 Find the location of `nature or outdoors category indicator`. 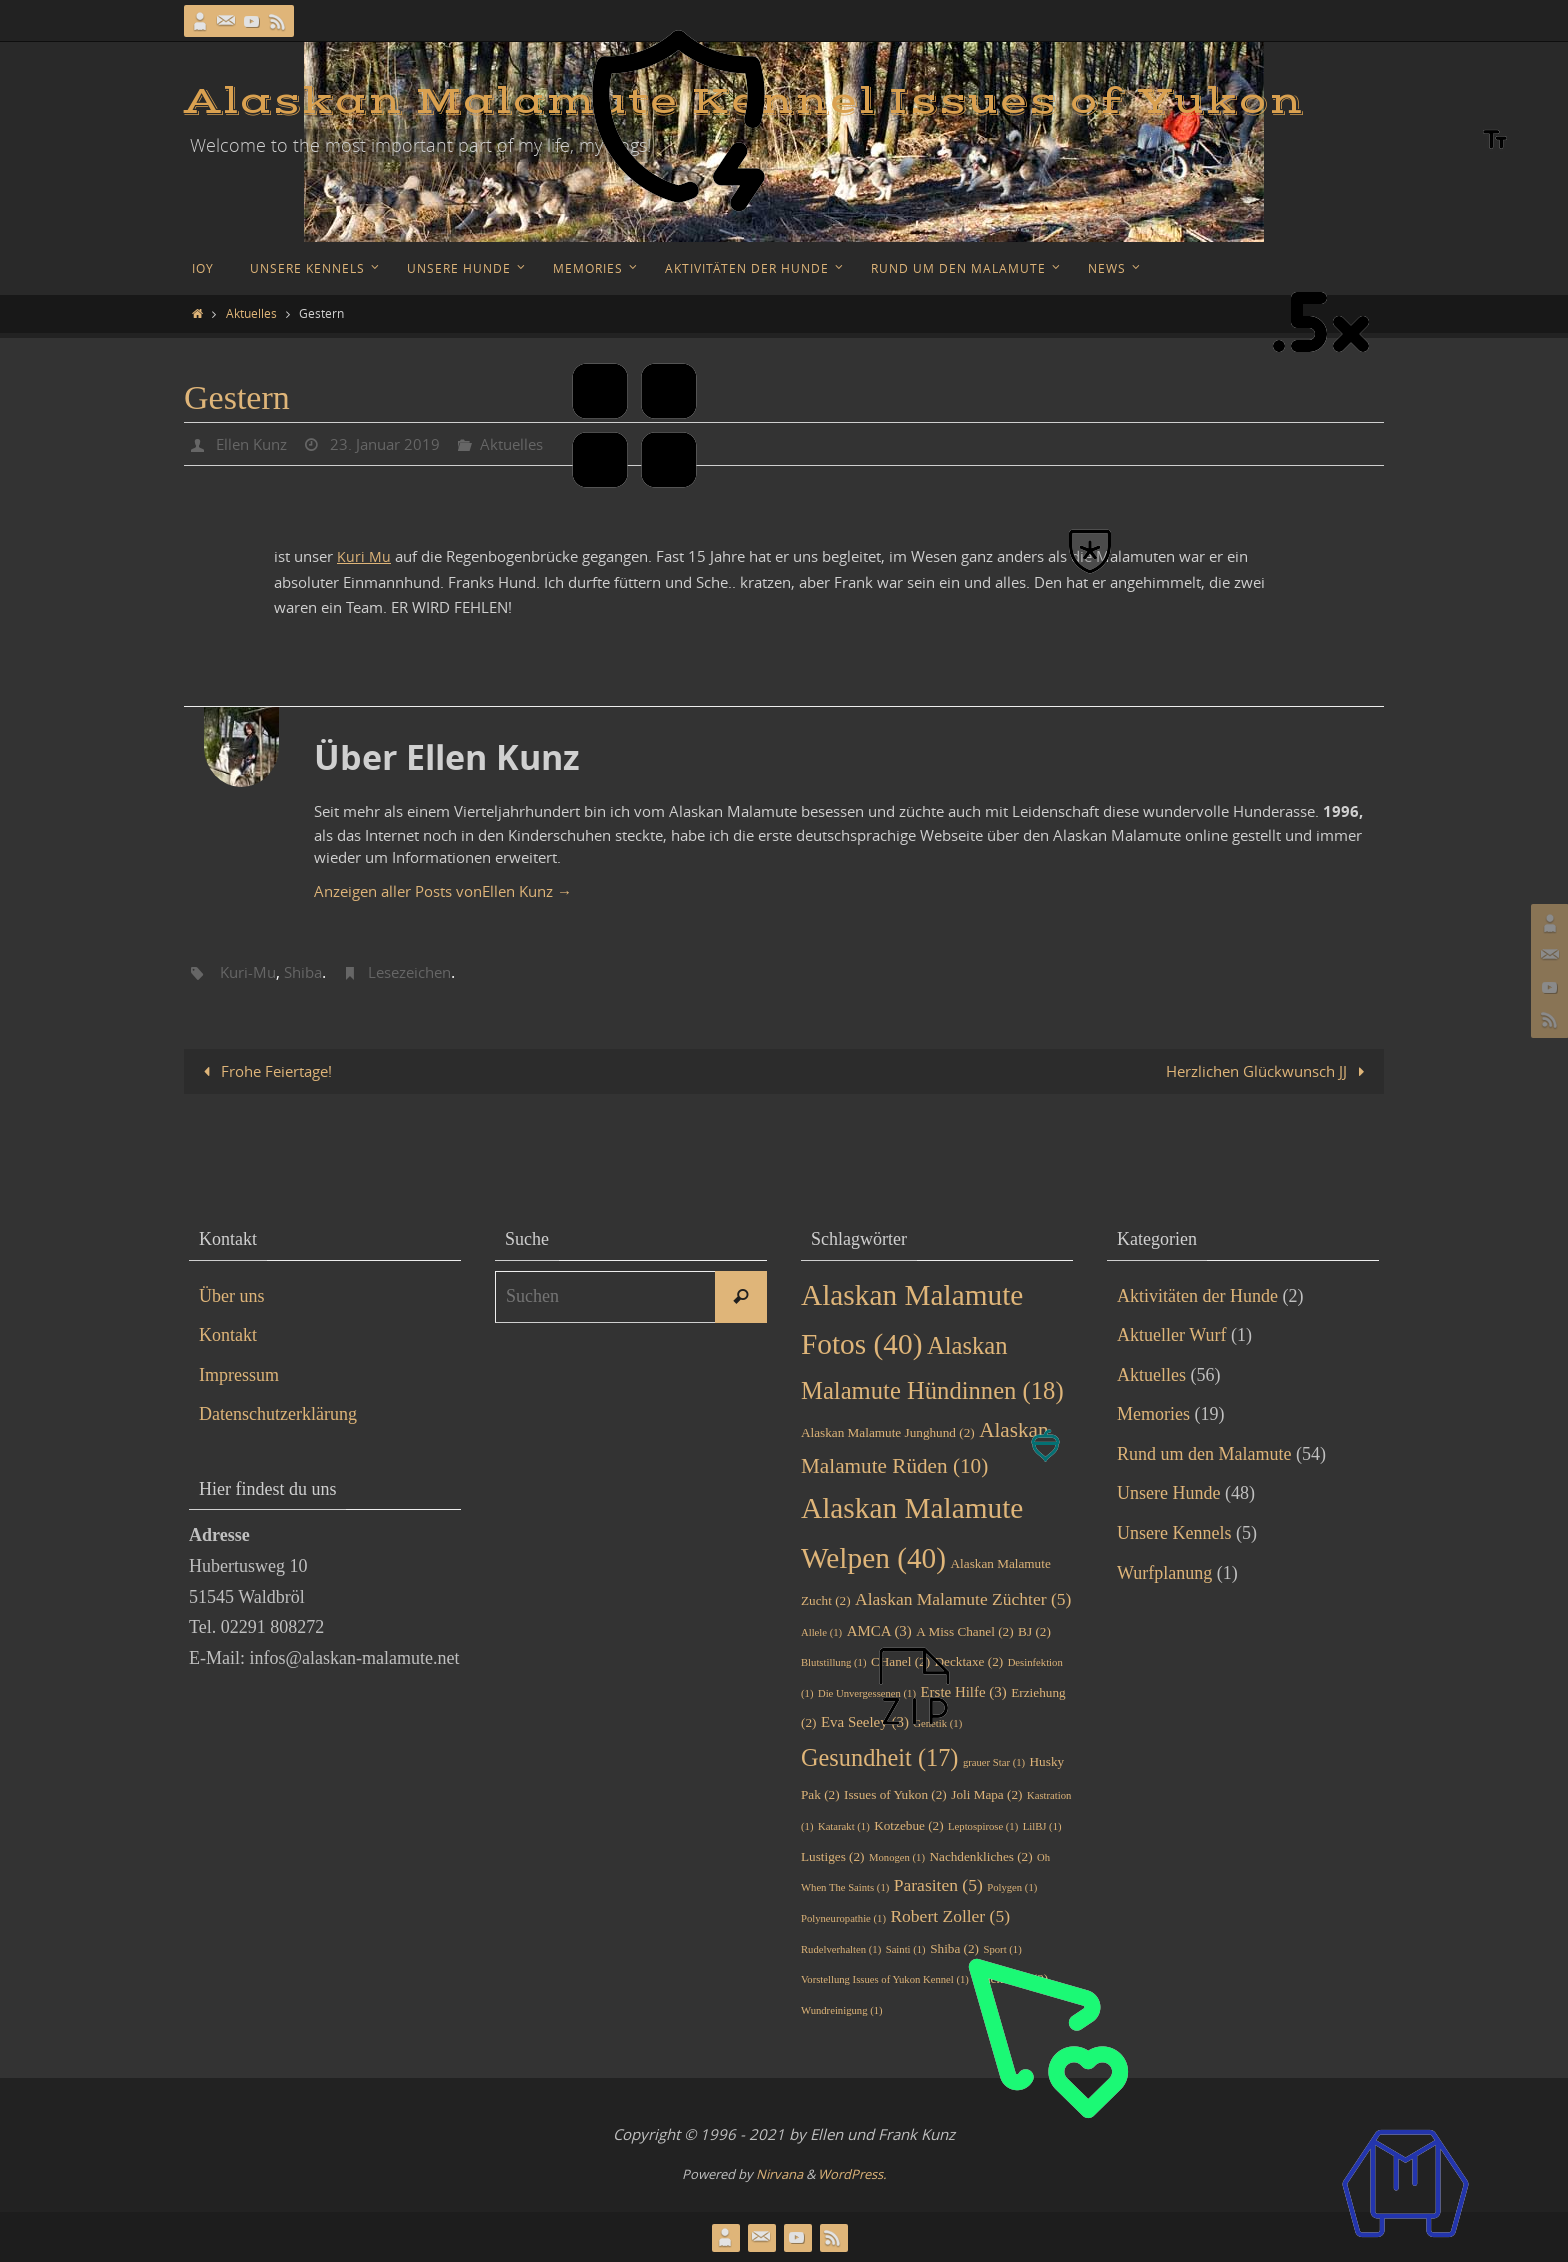

nature or outdoors category indicator is located at coordinates (1045, 1445).